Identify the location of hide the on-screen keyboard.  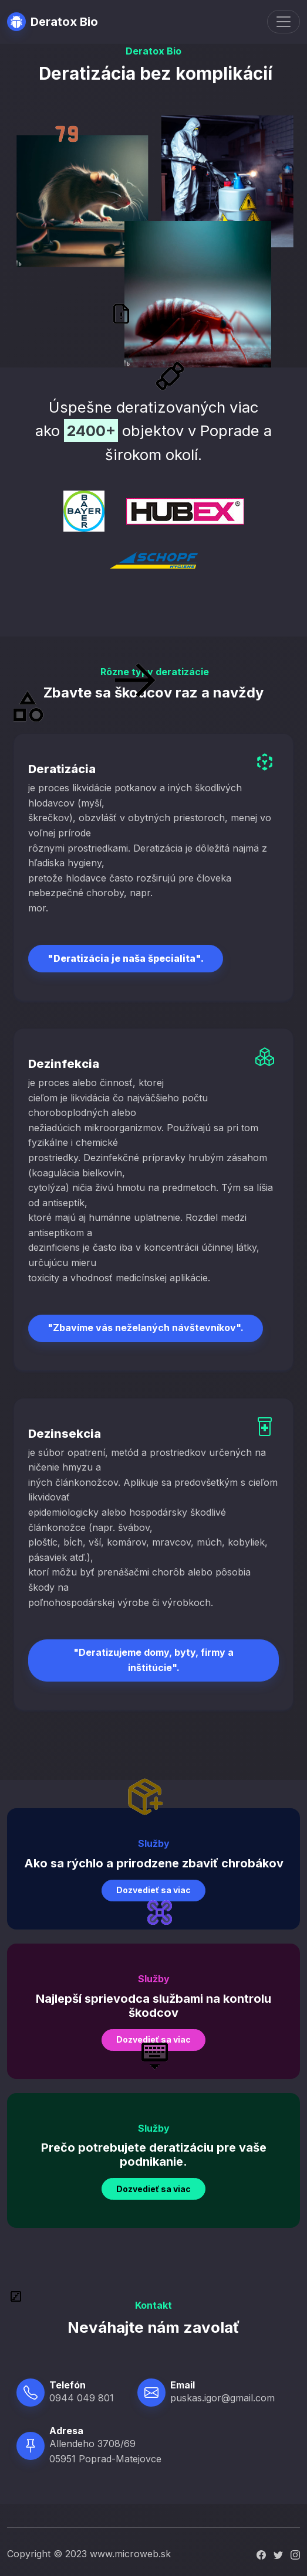
(154, 2054).